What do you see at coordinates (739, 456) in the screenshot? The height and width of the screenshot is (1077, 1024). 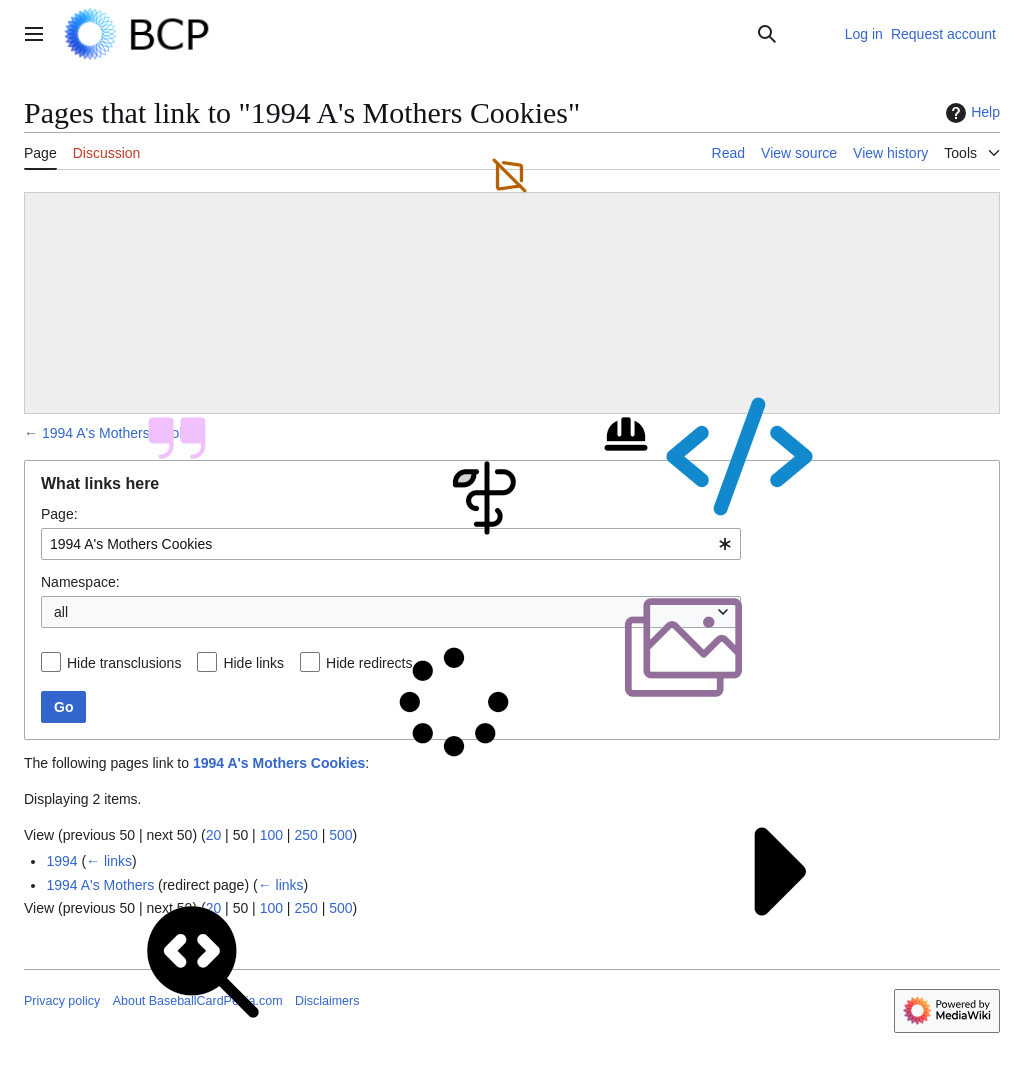 I see `view or edit source code` at bounding box center [739, 456].